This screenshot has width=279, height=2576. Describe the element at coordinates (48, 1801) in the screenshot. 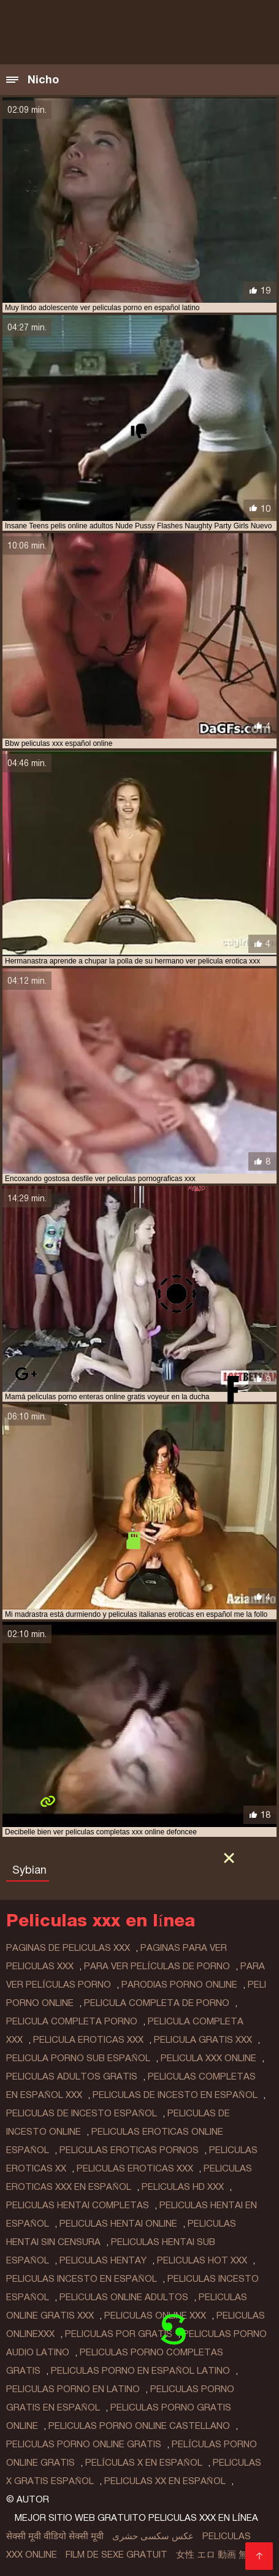

I see `copy or share a link` at that location.